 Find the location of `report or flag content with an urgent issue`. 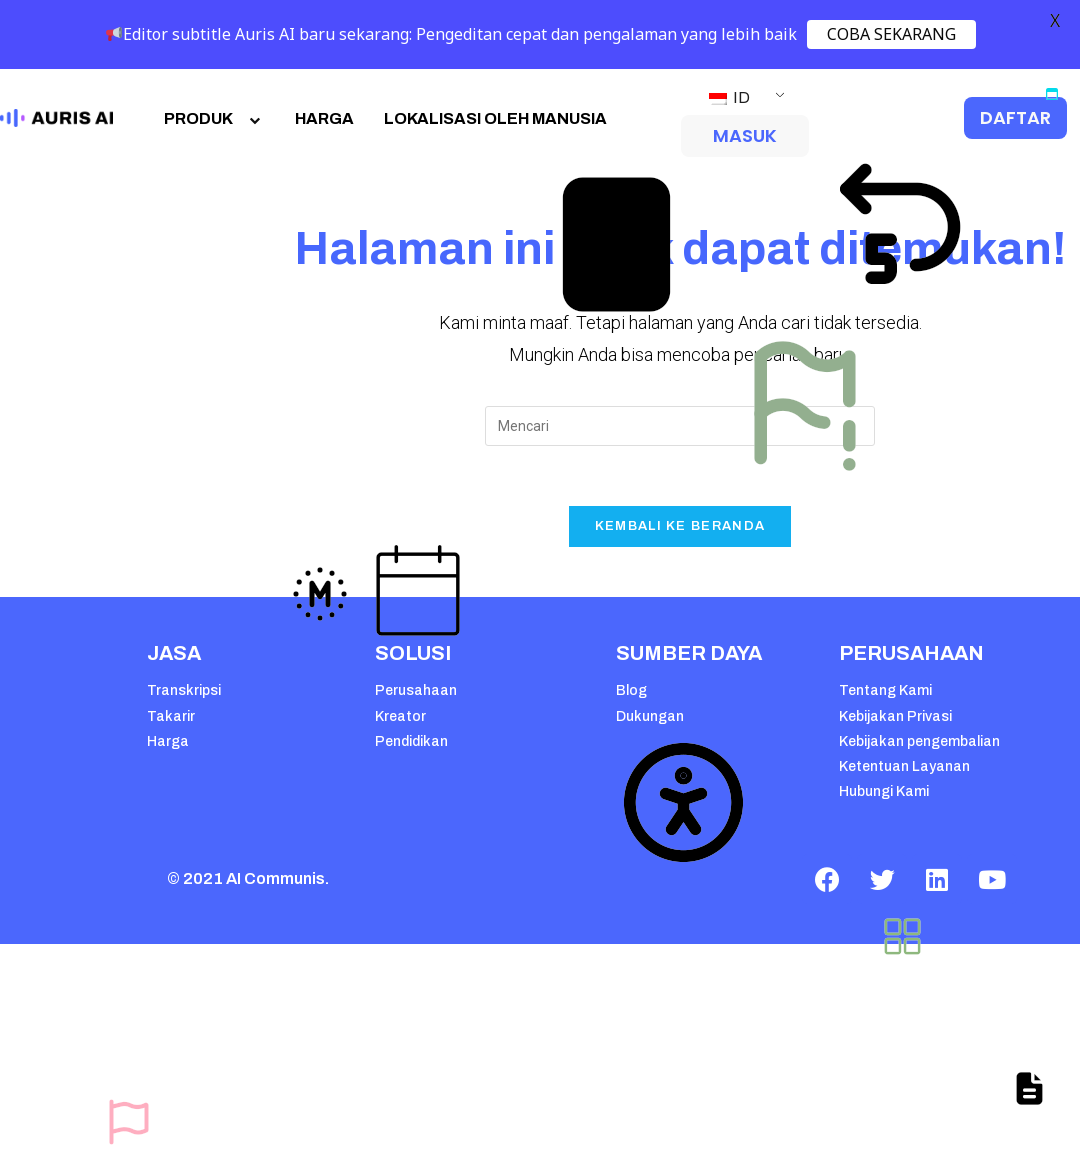

report or flag content with an urgent issue is located at coordinates (805, 401).